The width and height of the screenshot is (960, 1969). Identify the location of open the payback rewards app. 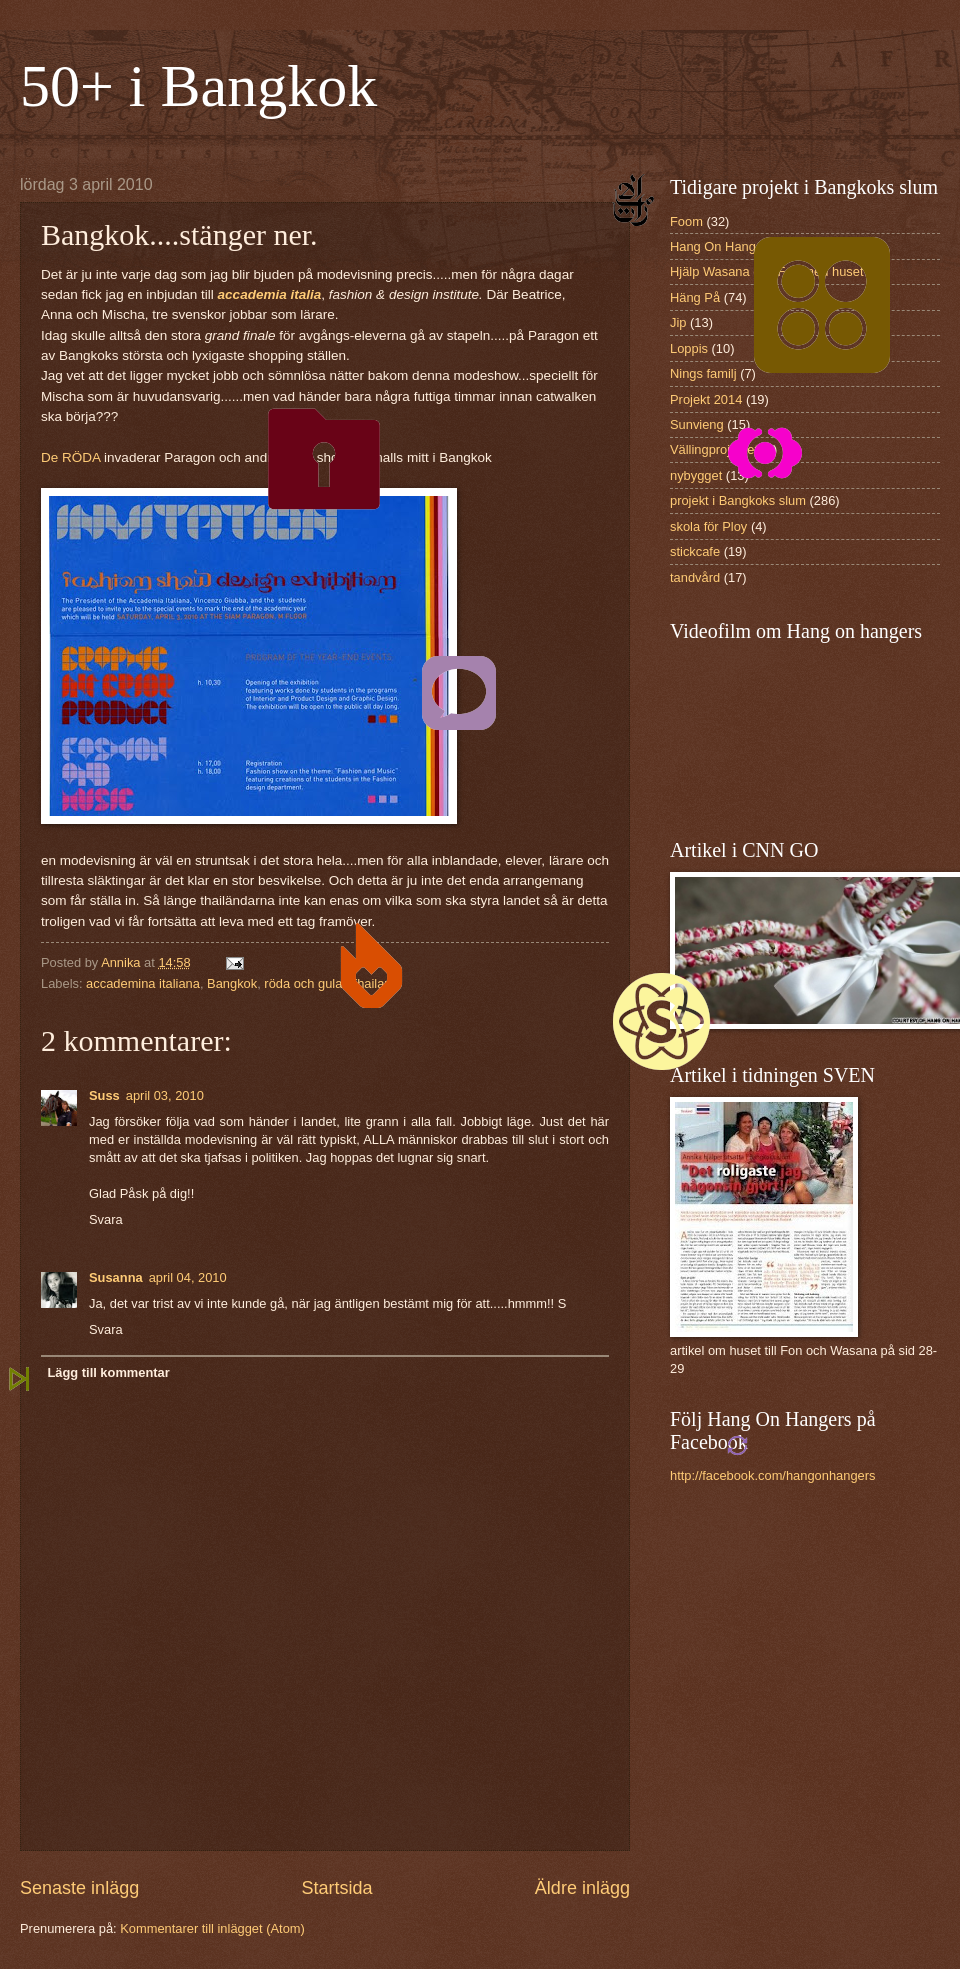
(822, 305).